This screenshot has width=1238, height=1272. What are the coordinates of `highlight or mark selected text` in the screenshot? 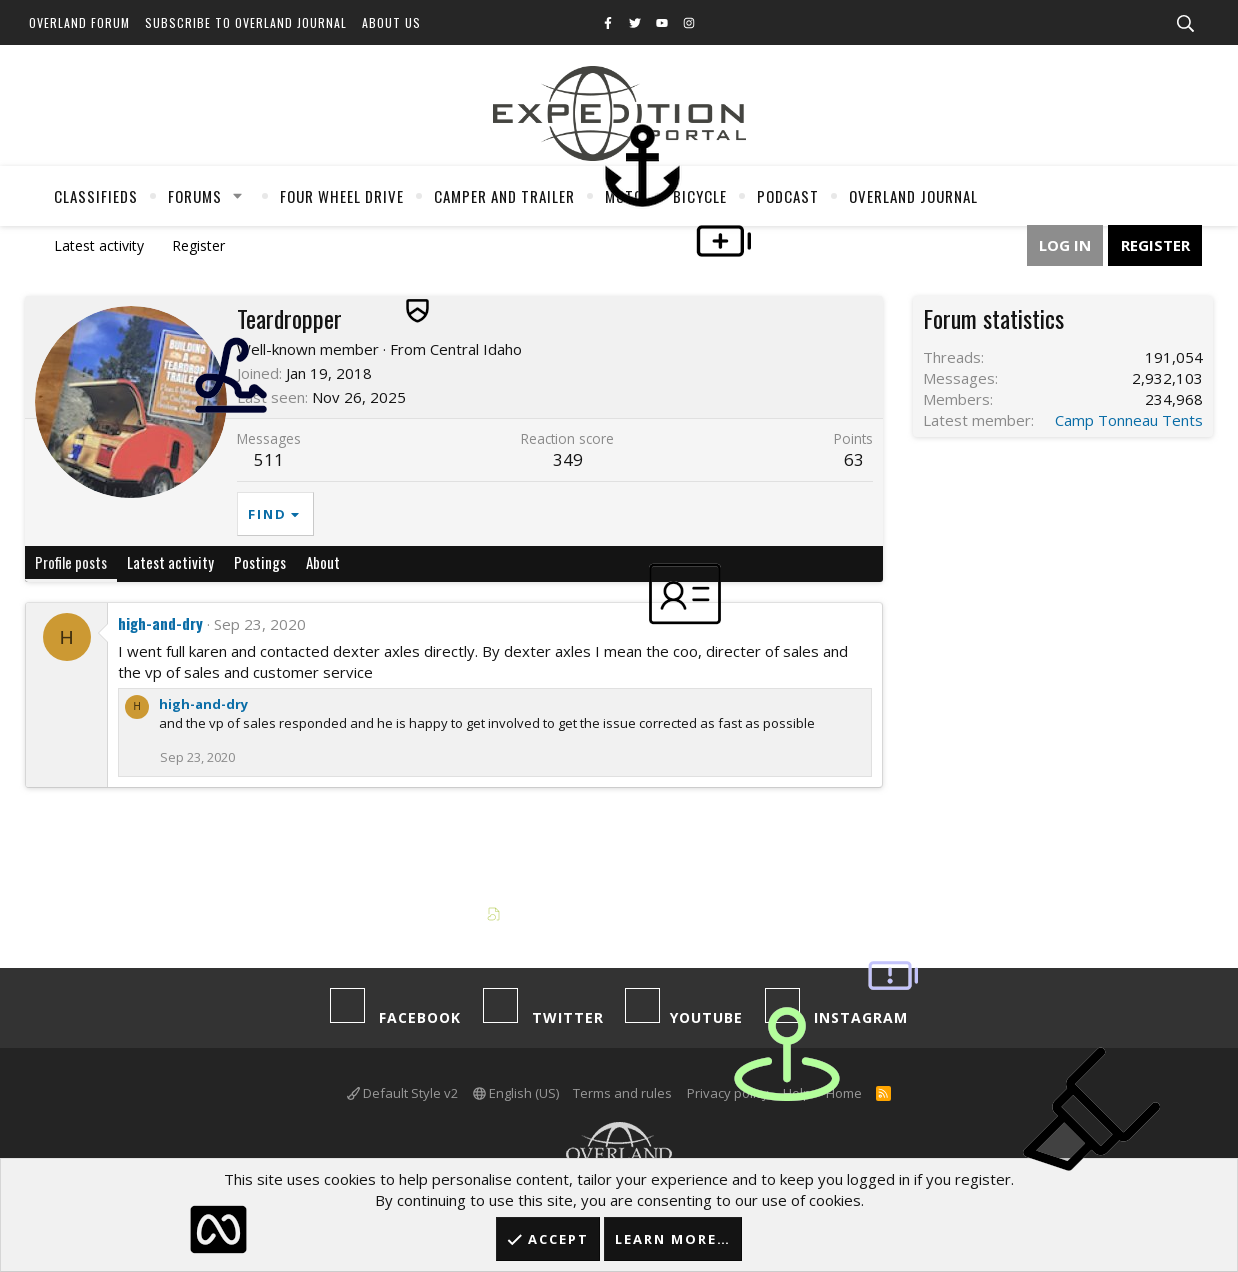 It's located at (1087, 1116).